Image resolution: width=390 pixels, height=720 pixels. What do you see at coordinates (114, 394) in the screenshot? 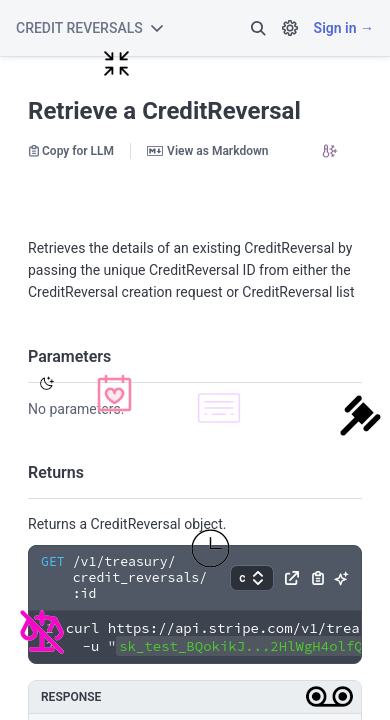
I see `view favorite or loved events` at bounding box center [114, 394].